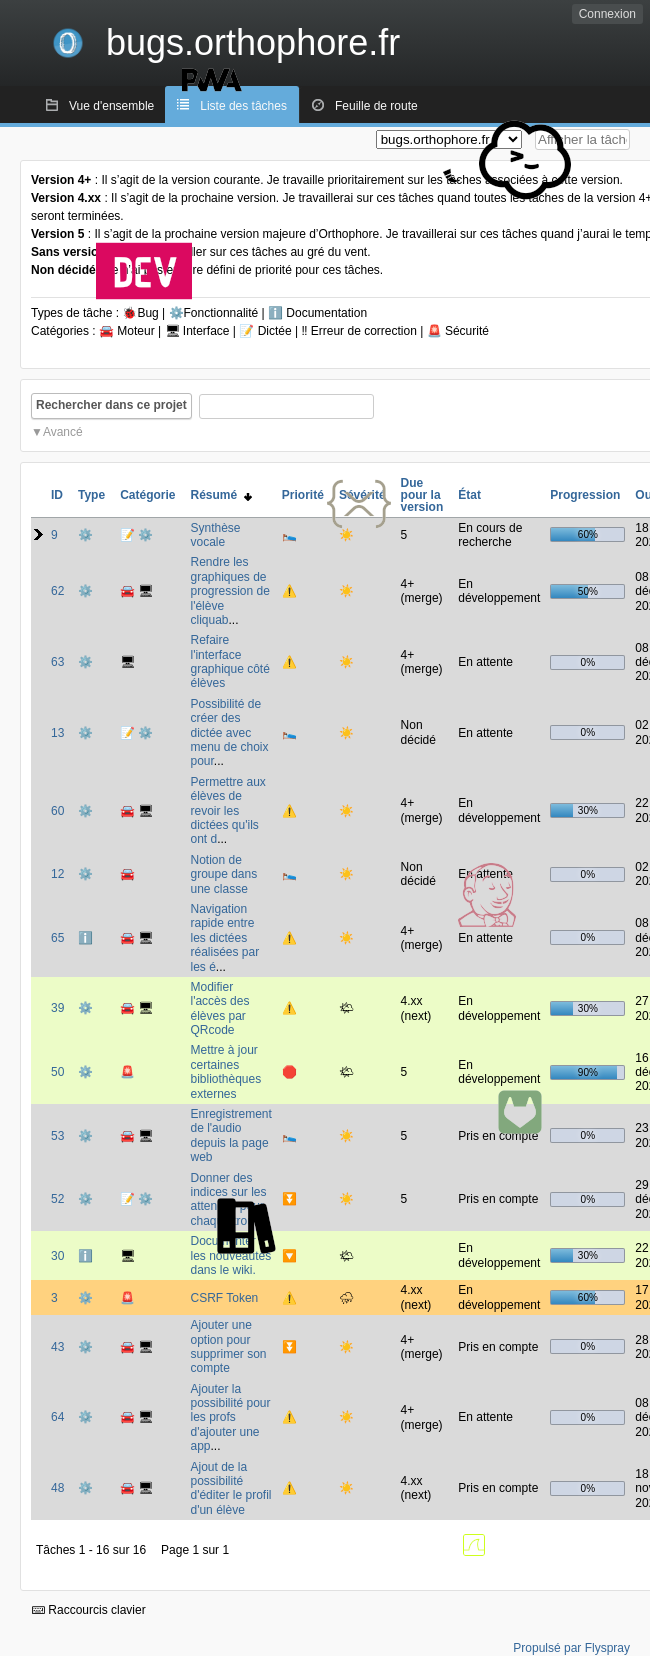 This screenshot has height=1656, width=650. I want to click on jenkins CI/CD automation server logo, so click(487, 895).